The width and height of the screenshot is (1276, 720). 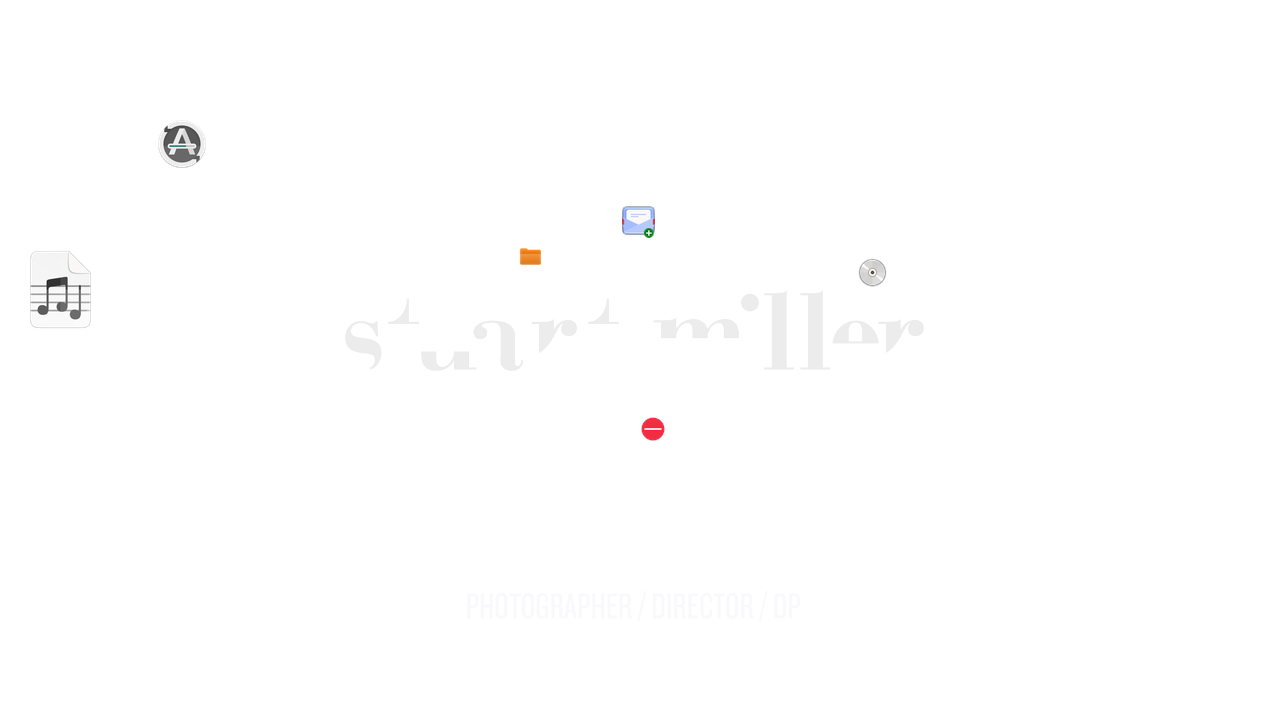 What do you see at coordinates (653, 429) in the screenshot?
I see `indicates an error or critical issue has occurred` at bounding box center [653, 429].